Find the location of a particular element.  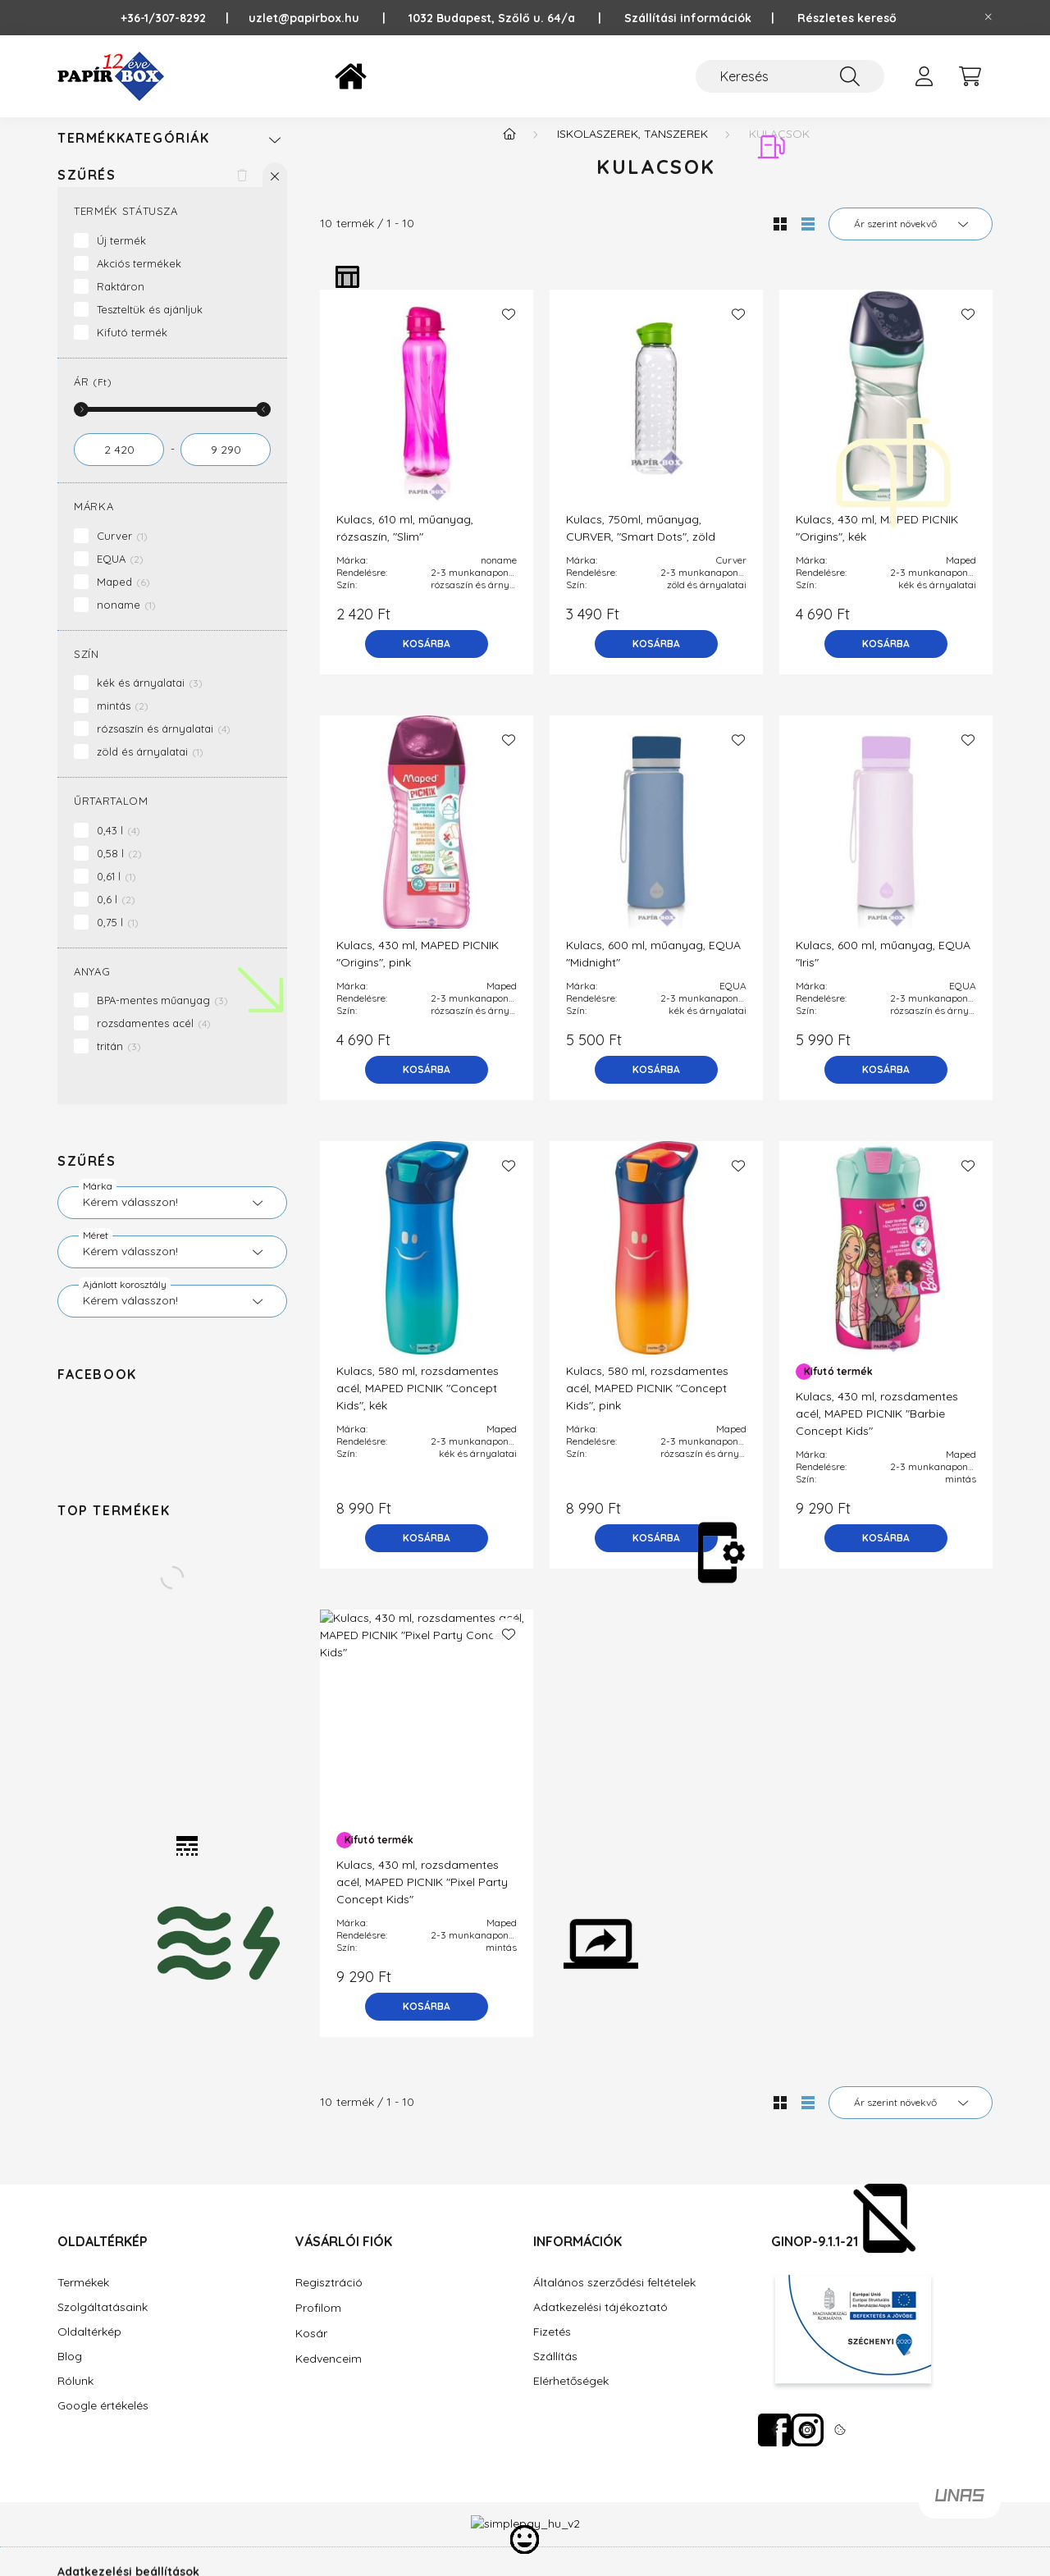

navigate to the next item diagonally is located at coordinates (260, 989).